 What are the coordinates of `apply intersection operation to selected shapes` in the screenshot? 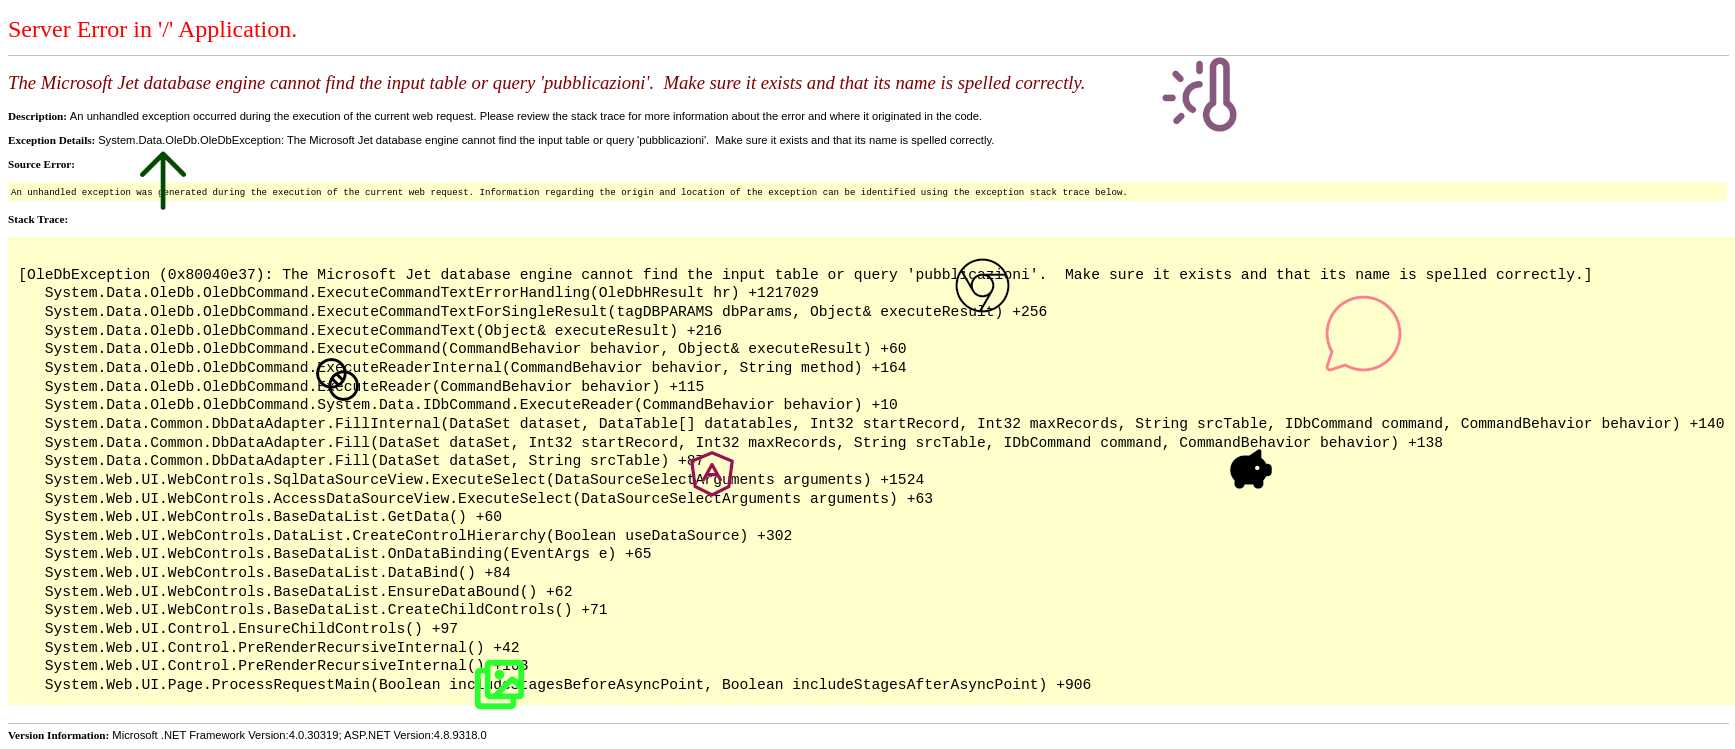 It's located at (337, 379).